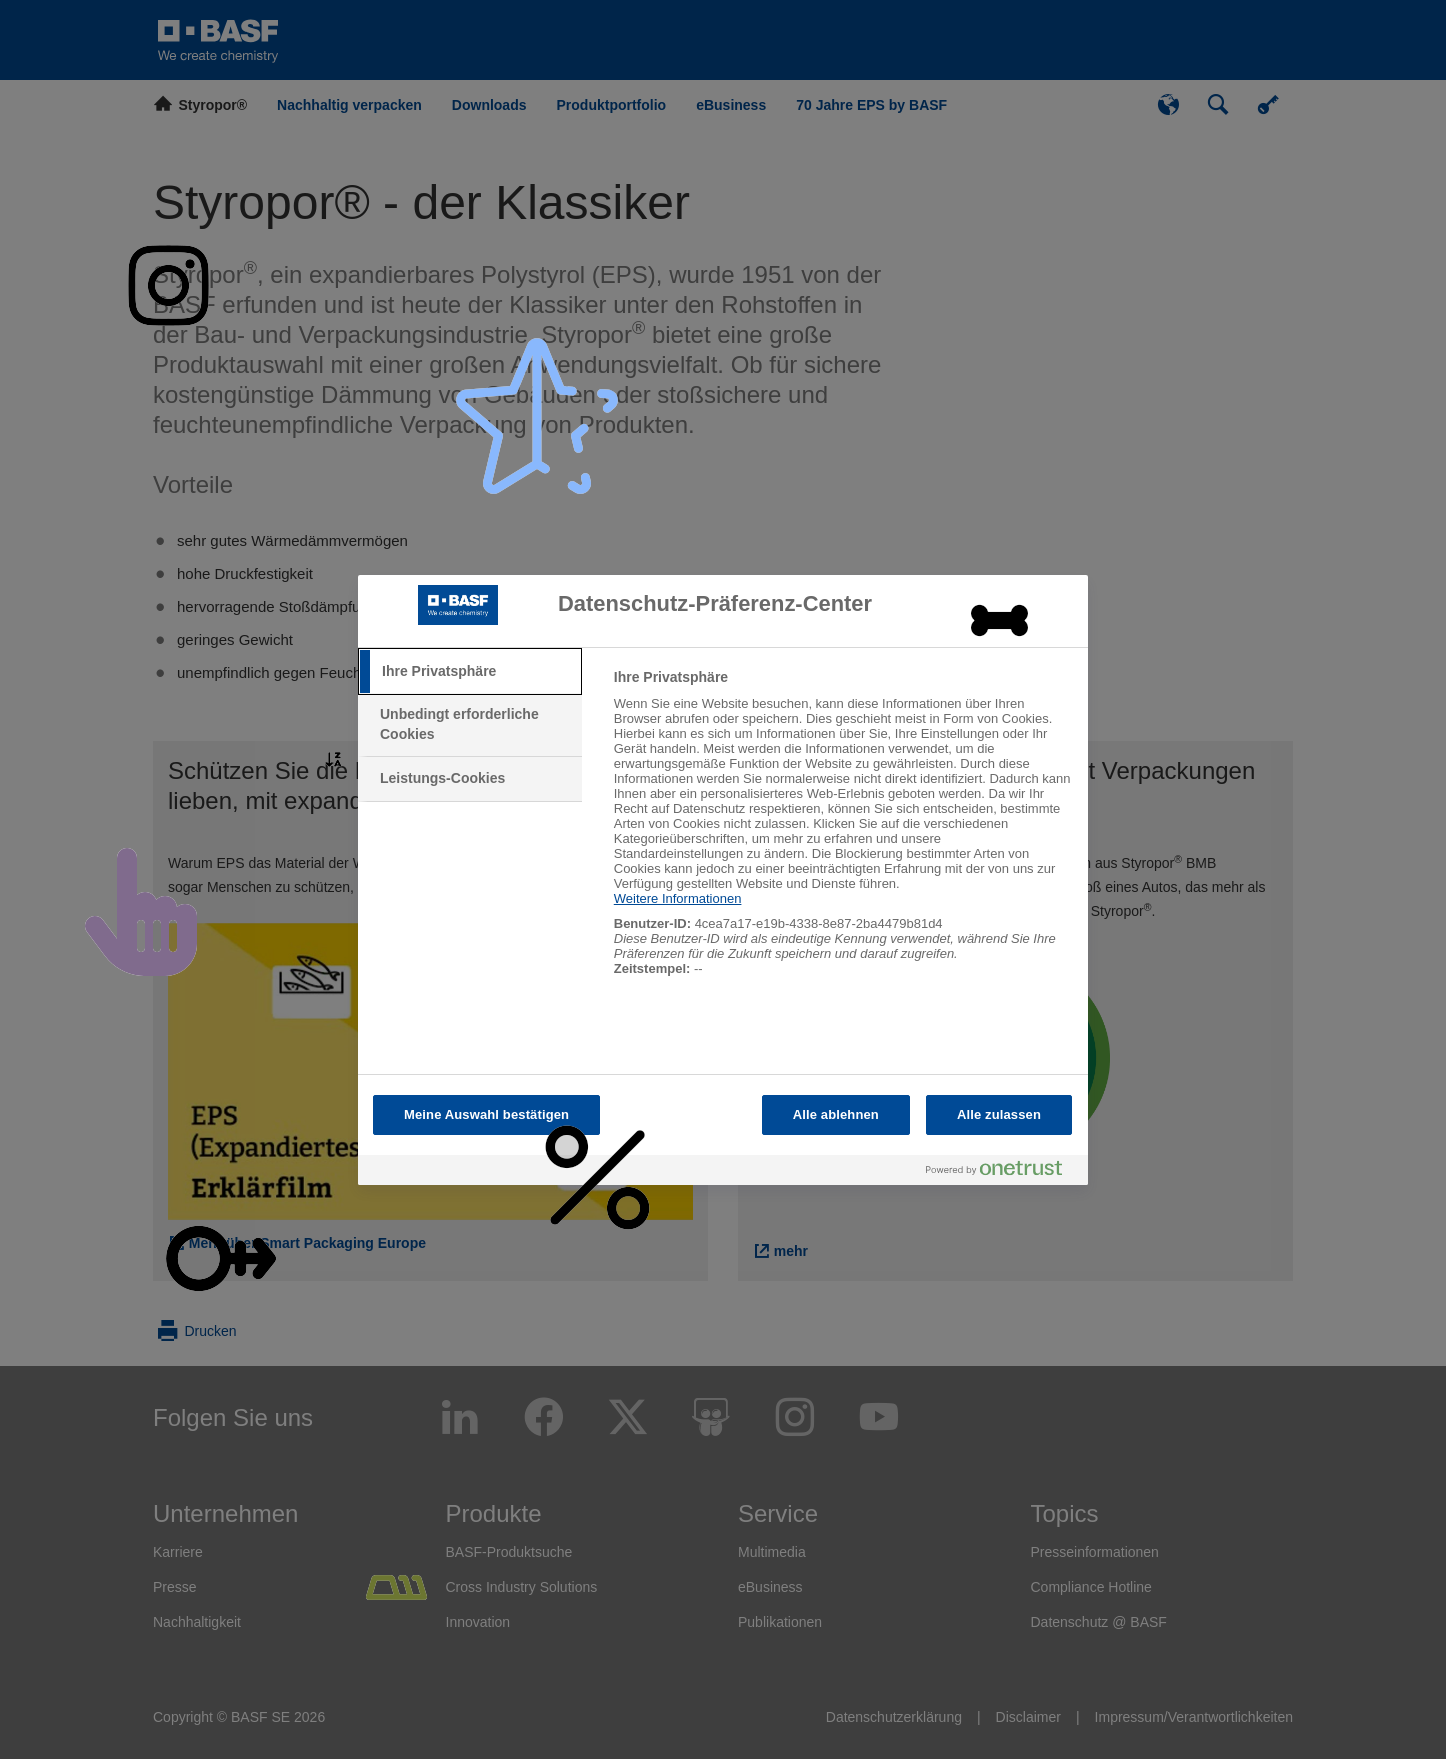  Describe the element at coordinates (141, 912) in the screenshot. I see `tap or click to select` at that location.